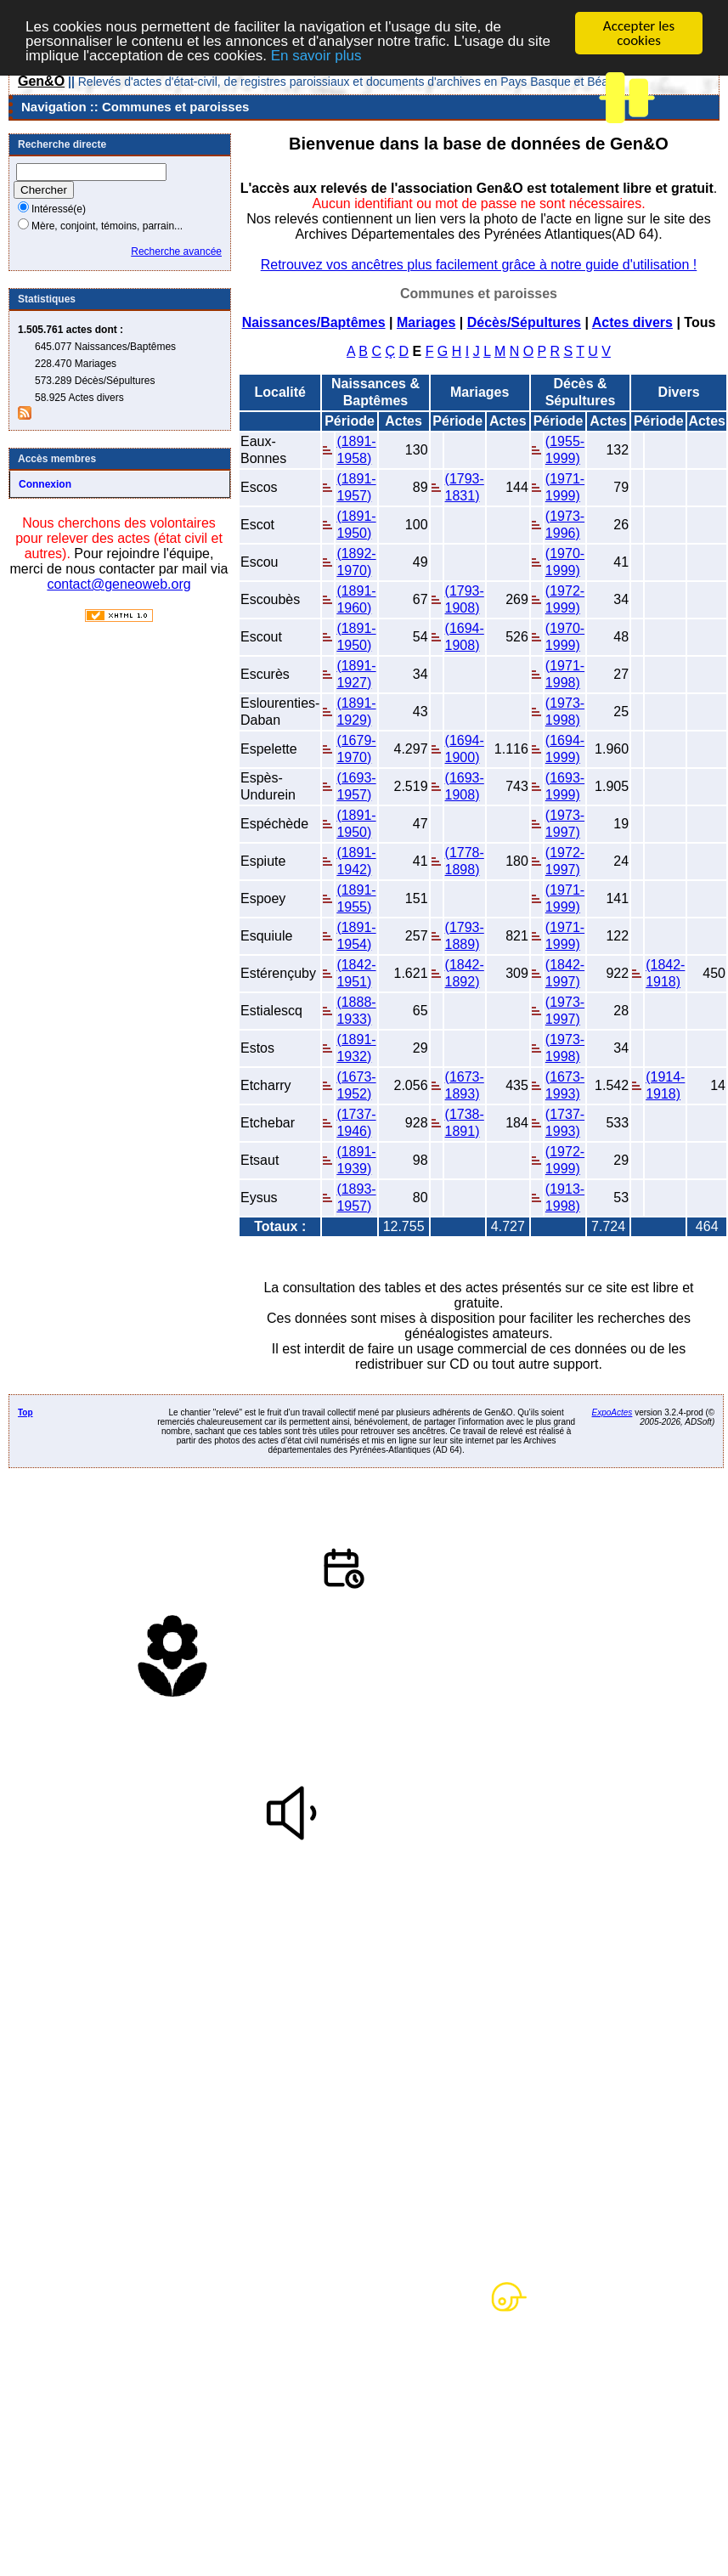  Describe the element at coordinates (627, 98) in the screenshot. I see `align selected objects to vertical center` at that location.